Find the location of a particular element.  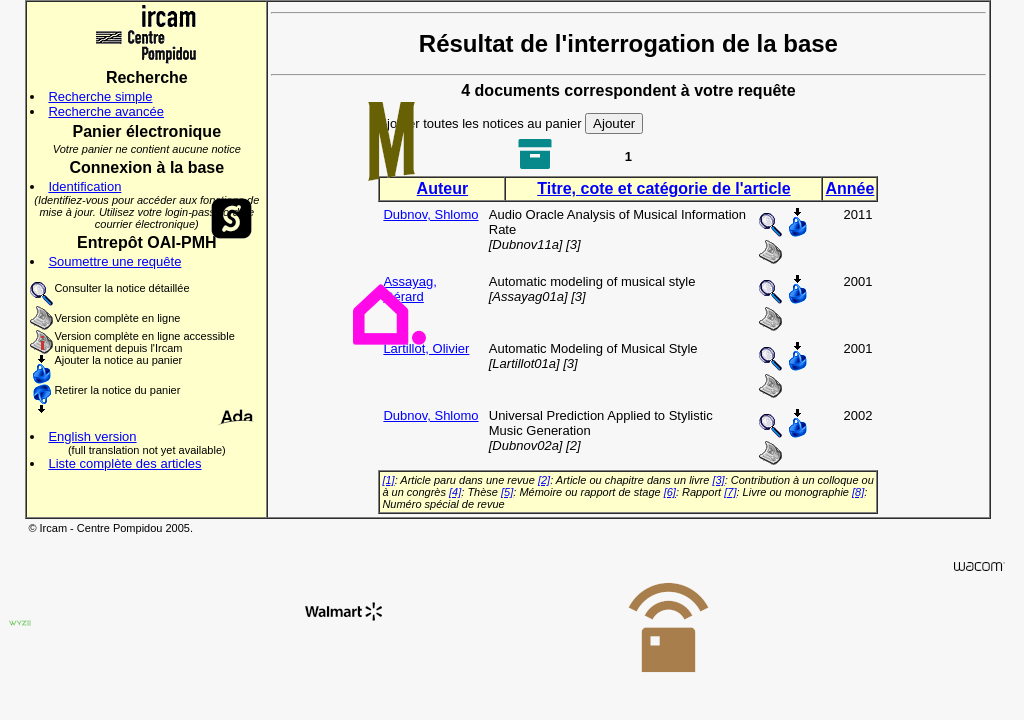

connect to a remote control device is located at coordinates (668, 627).